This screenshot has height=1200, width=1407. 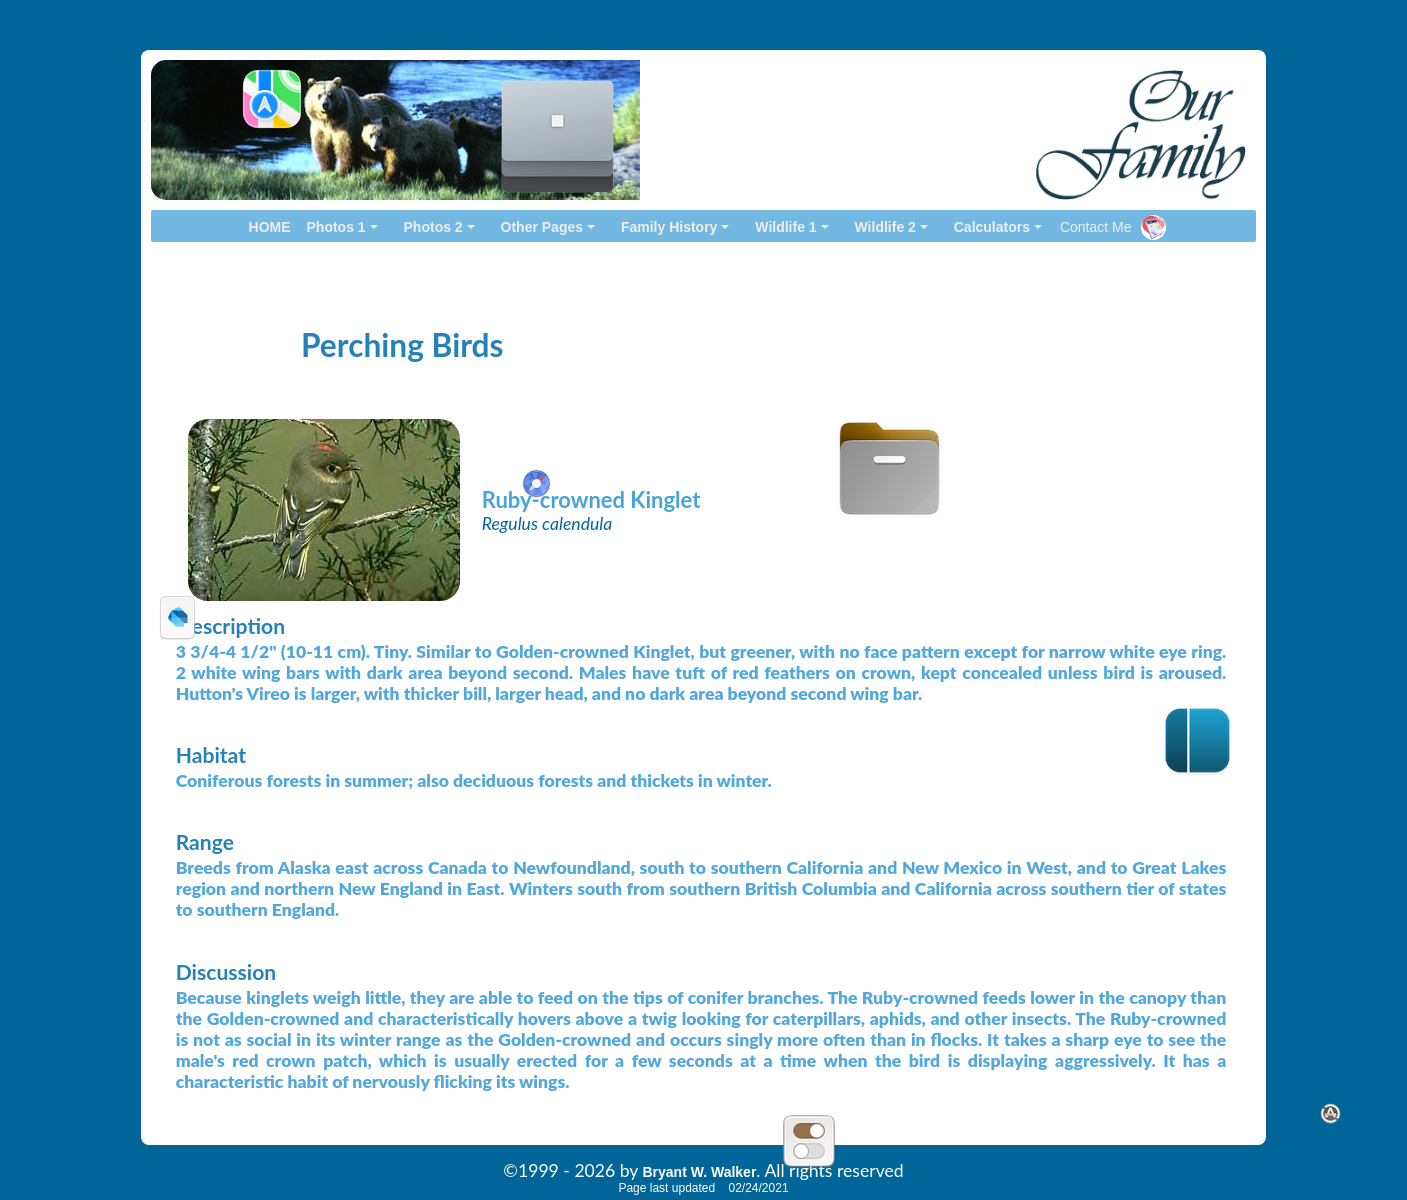 What do you see at coordinates (536, 483) in the screenshot?
I see `open the web browser app` at bounding box center [536, 483].